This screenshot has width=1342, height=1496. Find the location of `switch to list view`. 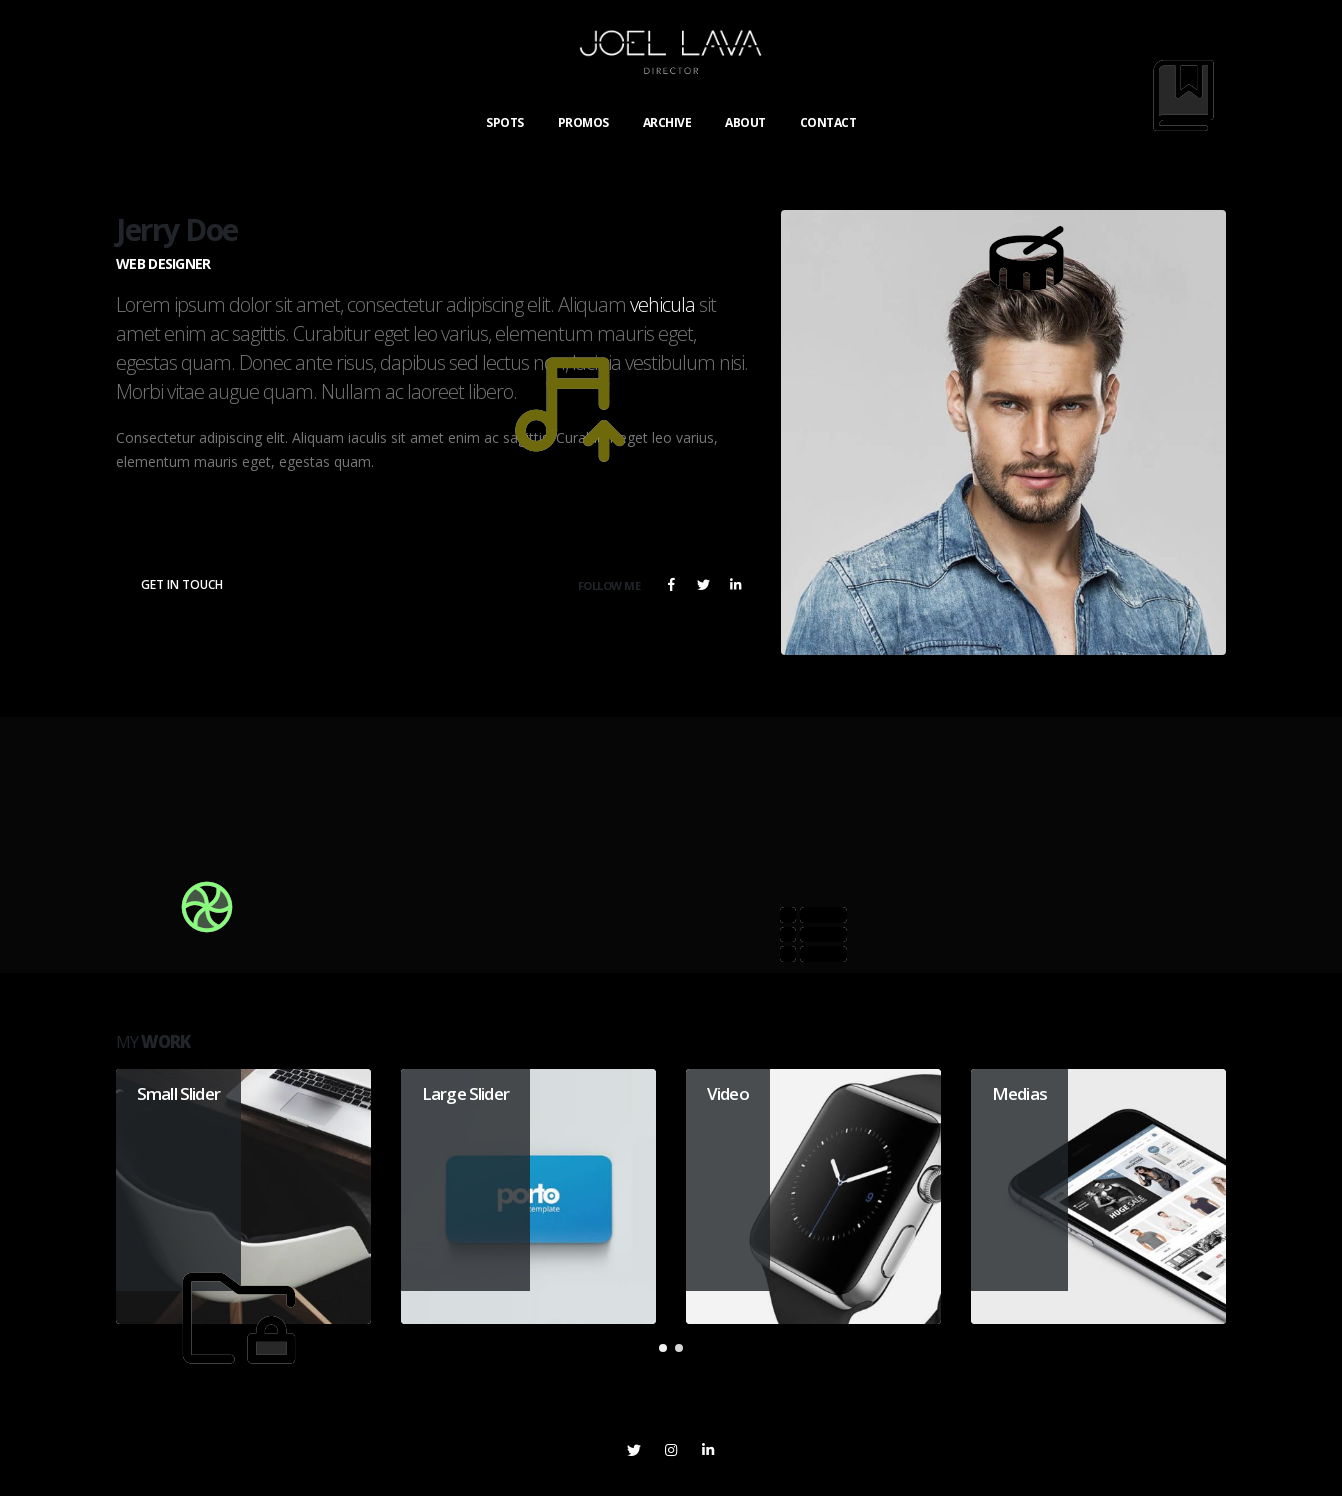

switch to list view is located at coordinates (815, 934).